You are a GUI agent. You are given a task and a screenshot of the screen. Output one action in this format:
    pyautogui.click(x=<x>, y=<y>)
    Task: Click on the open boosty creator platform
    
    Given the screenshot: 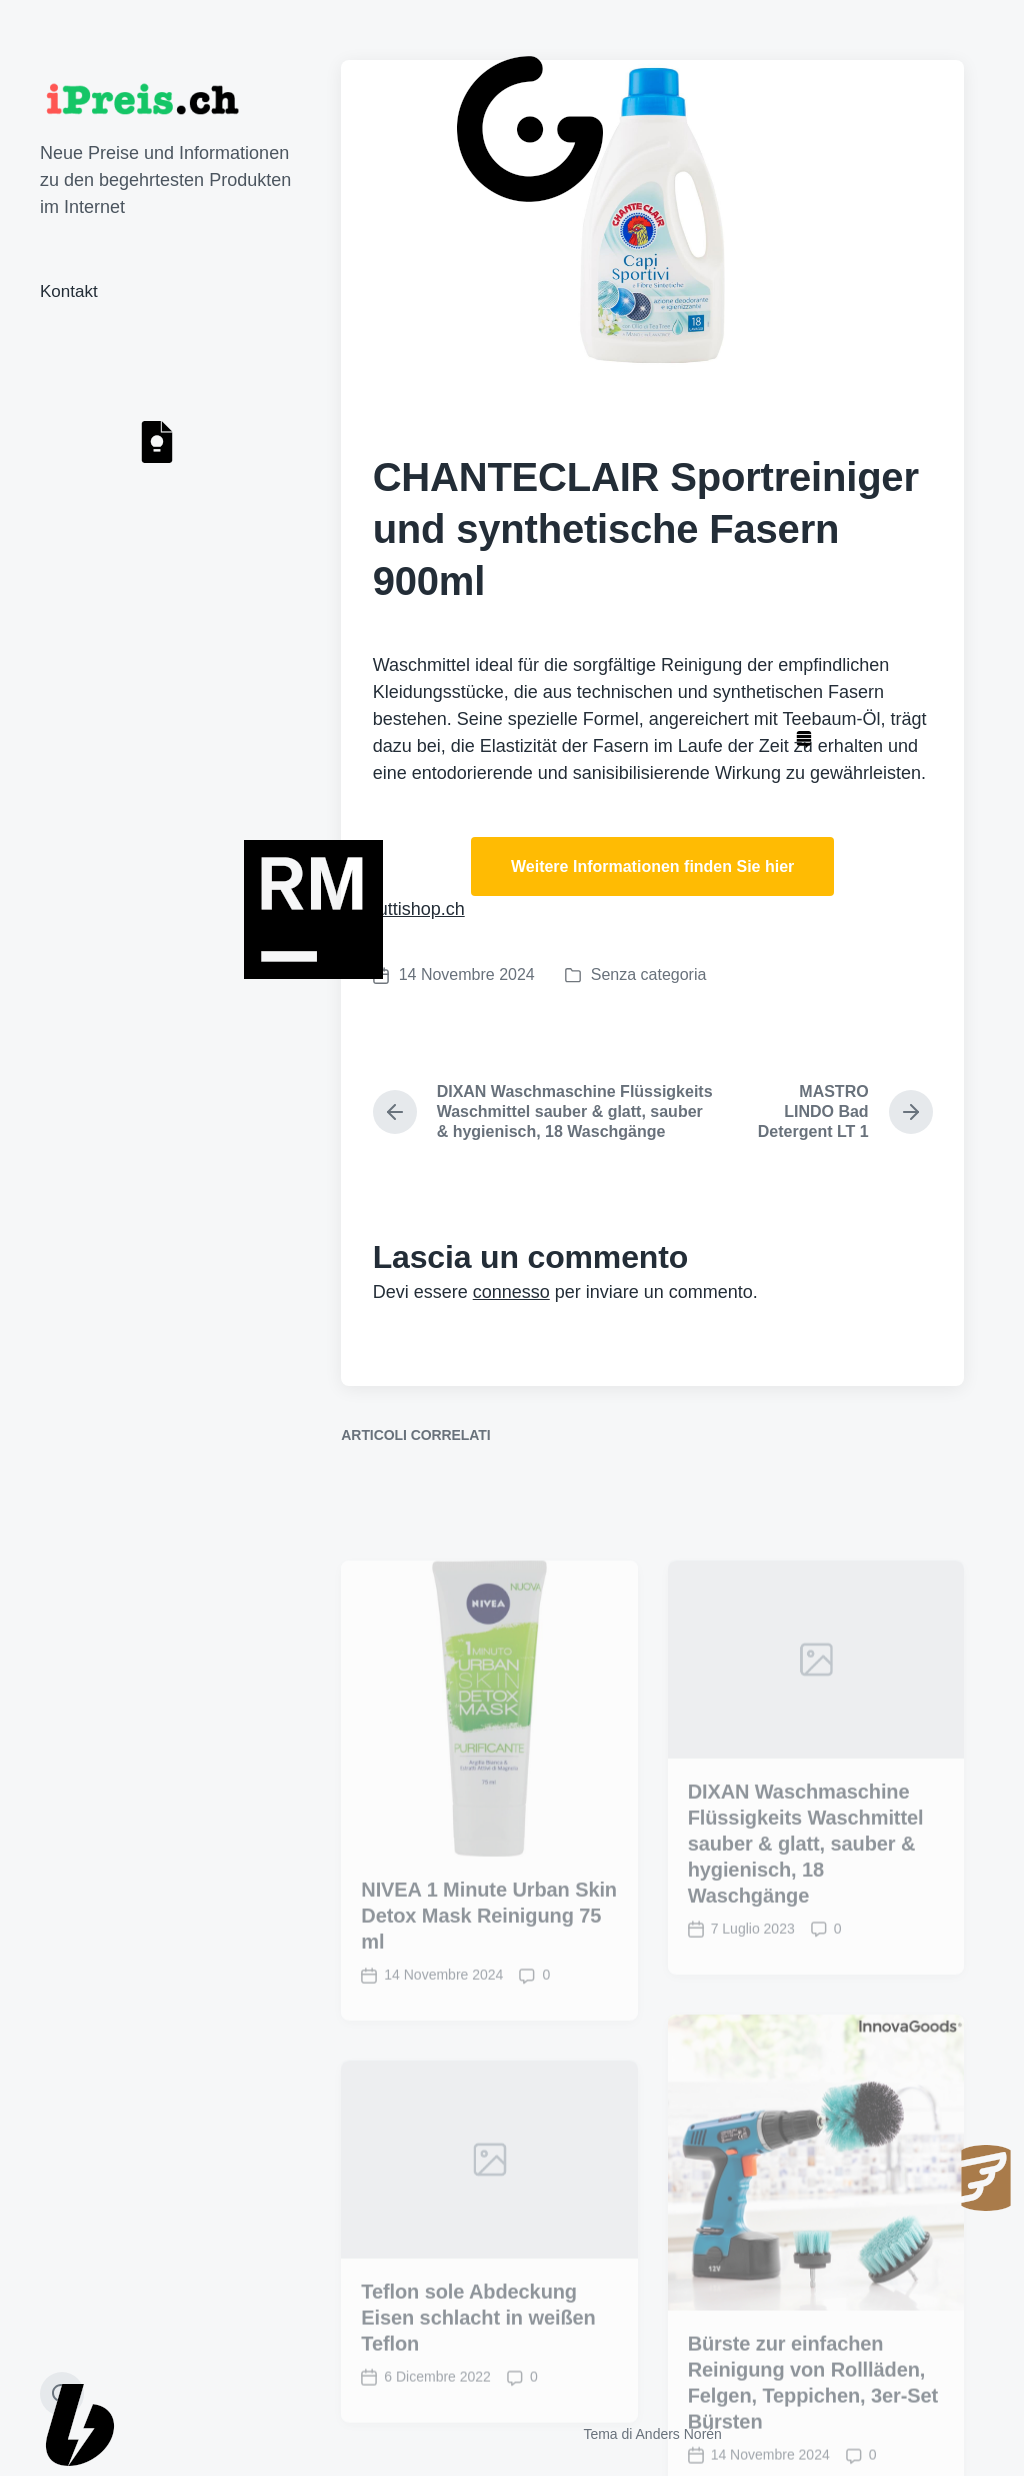 What is the action you would take?
    pyautogui.click(x=80, y=2425)
    